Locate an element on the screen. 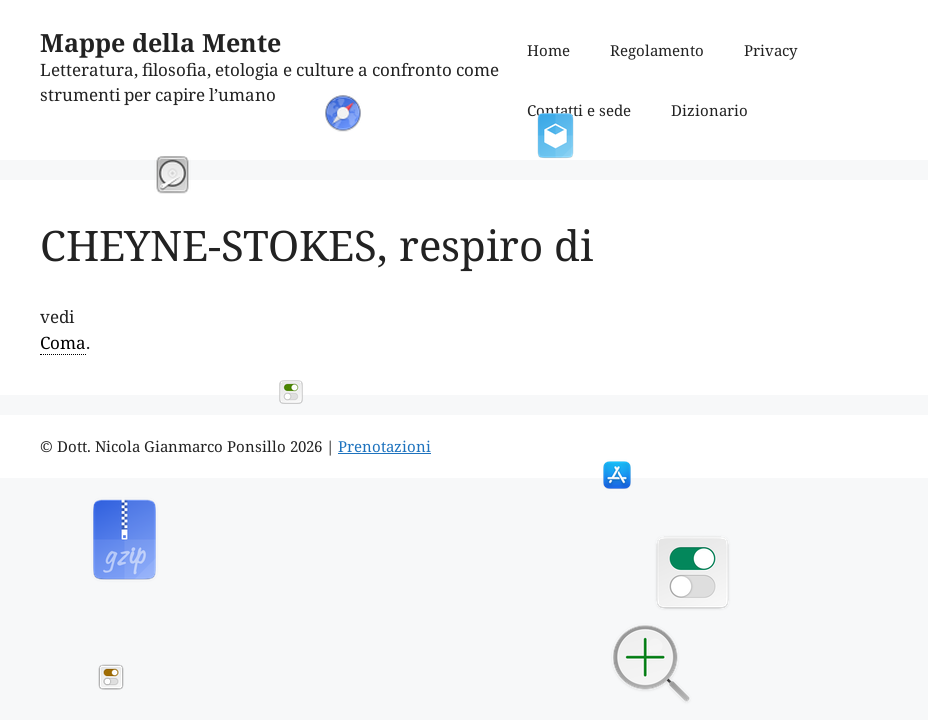 This screenshot has width=928, height=720. open desktop preferences or settings is located at coordinates (692, 572).